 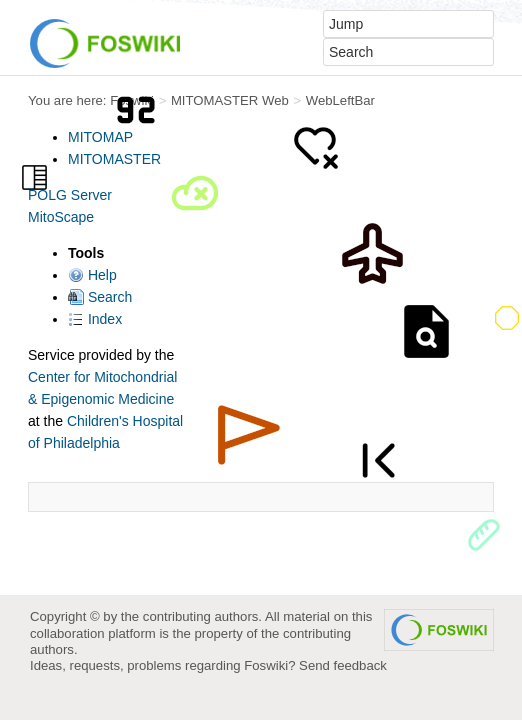 What do you see at coordinates (195, 193) in the screenshot?
I see `disconnect from cloud storage` at bounding box center [195, 193].